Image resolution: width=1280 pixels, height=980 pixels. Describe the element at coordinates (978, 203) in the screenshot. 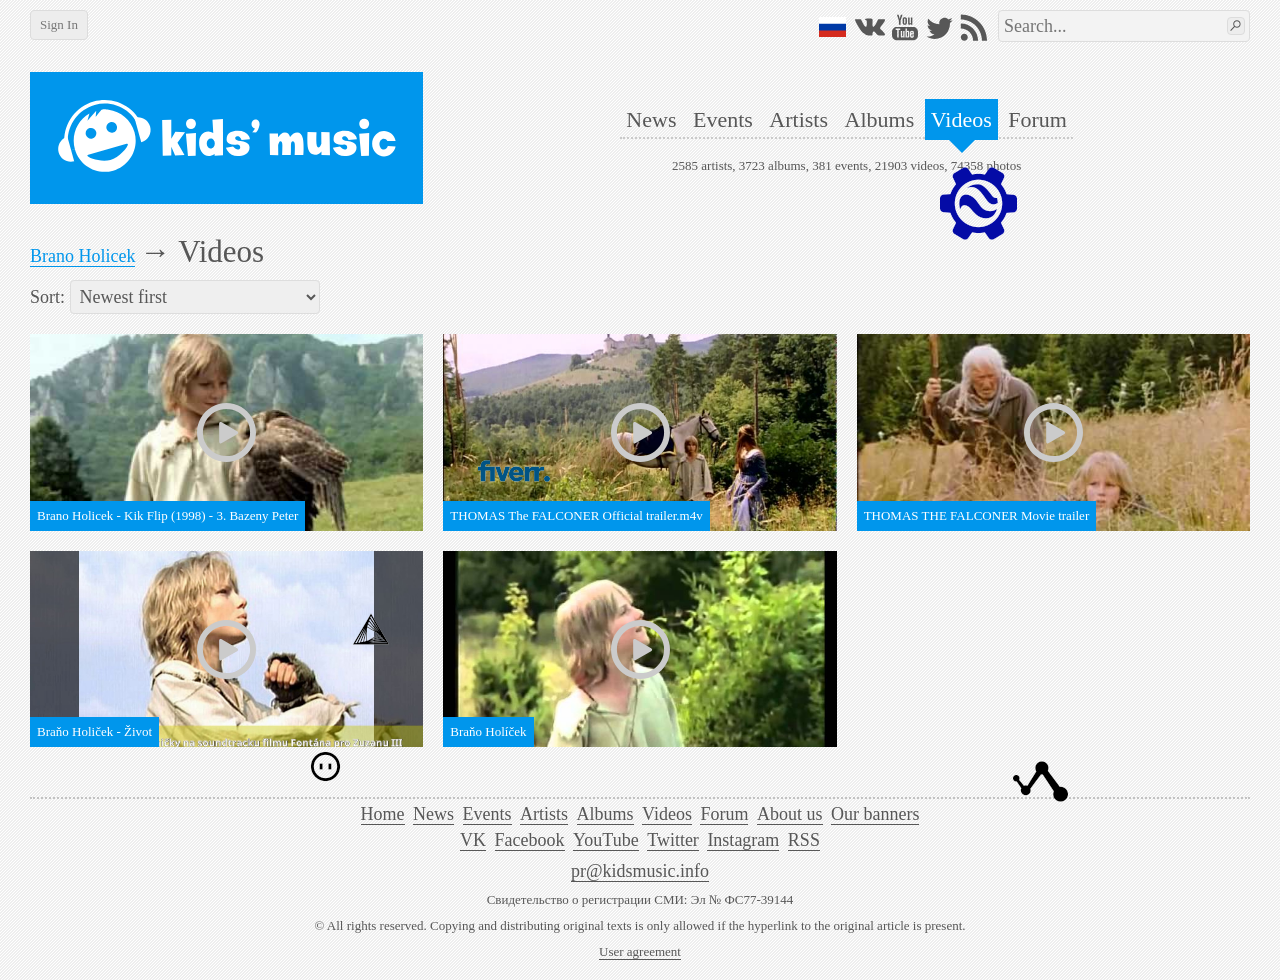

I see `open Google Earth Engine` at that location.